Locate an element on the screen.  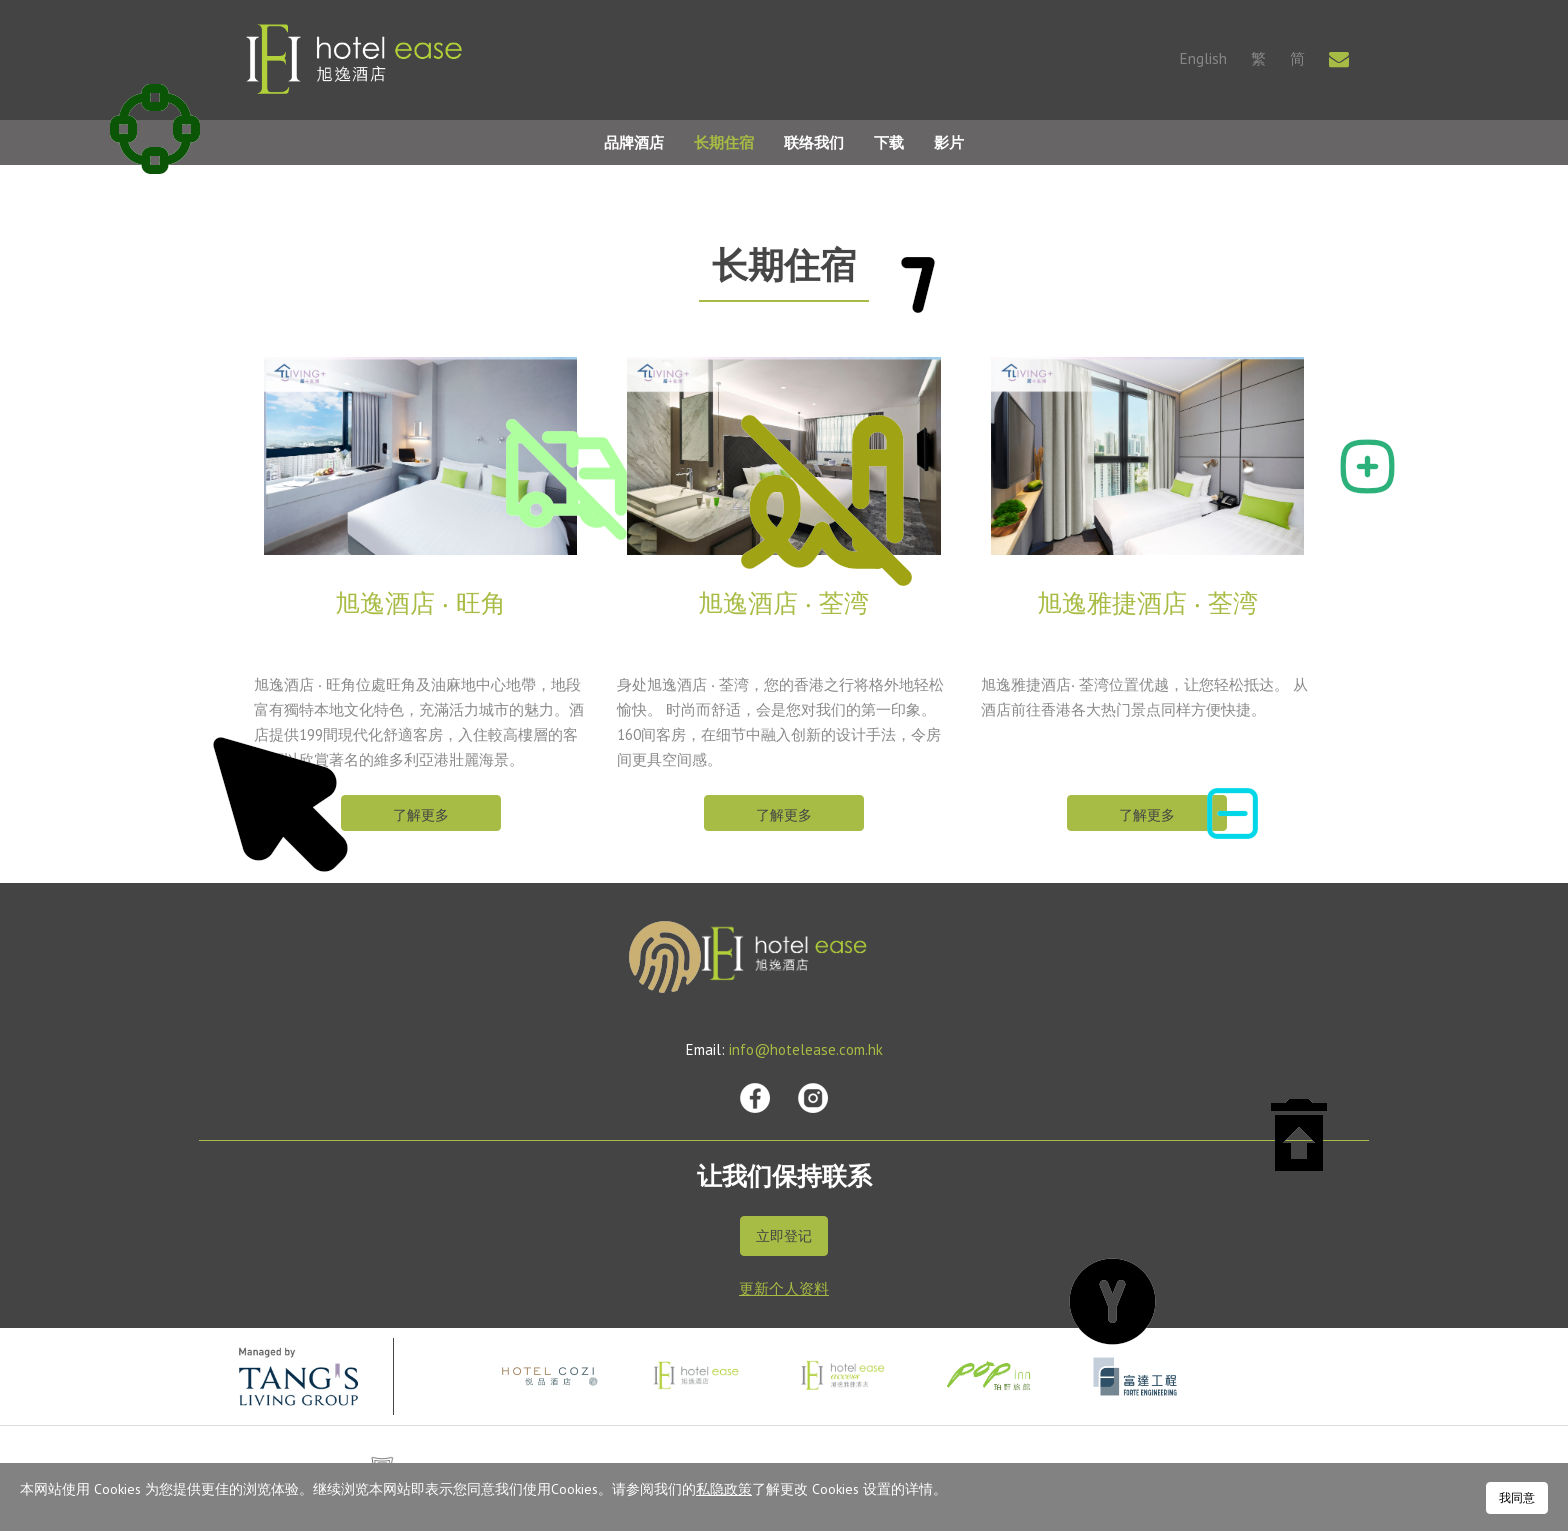
delivery unavailable is located at coordinates (566, 479).